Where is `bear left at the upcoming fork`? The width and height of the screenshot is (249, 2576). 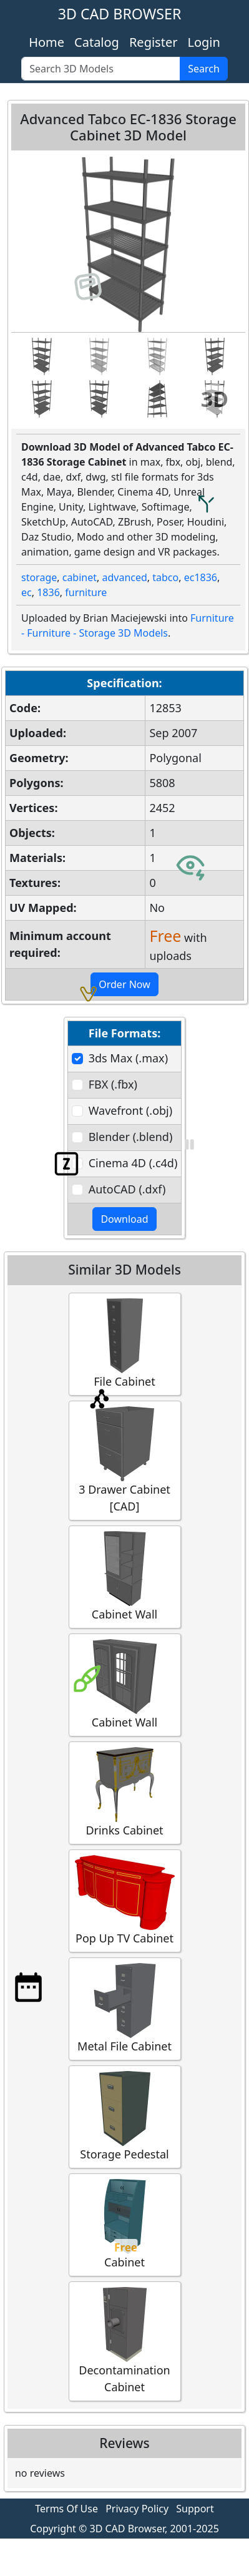 bear left at the upcoming fork is located at coordinates (206, 504).